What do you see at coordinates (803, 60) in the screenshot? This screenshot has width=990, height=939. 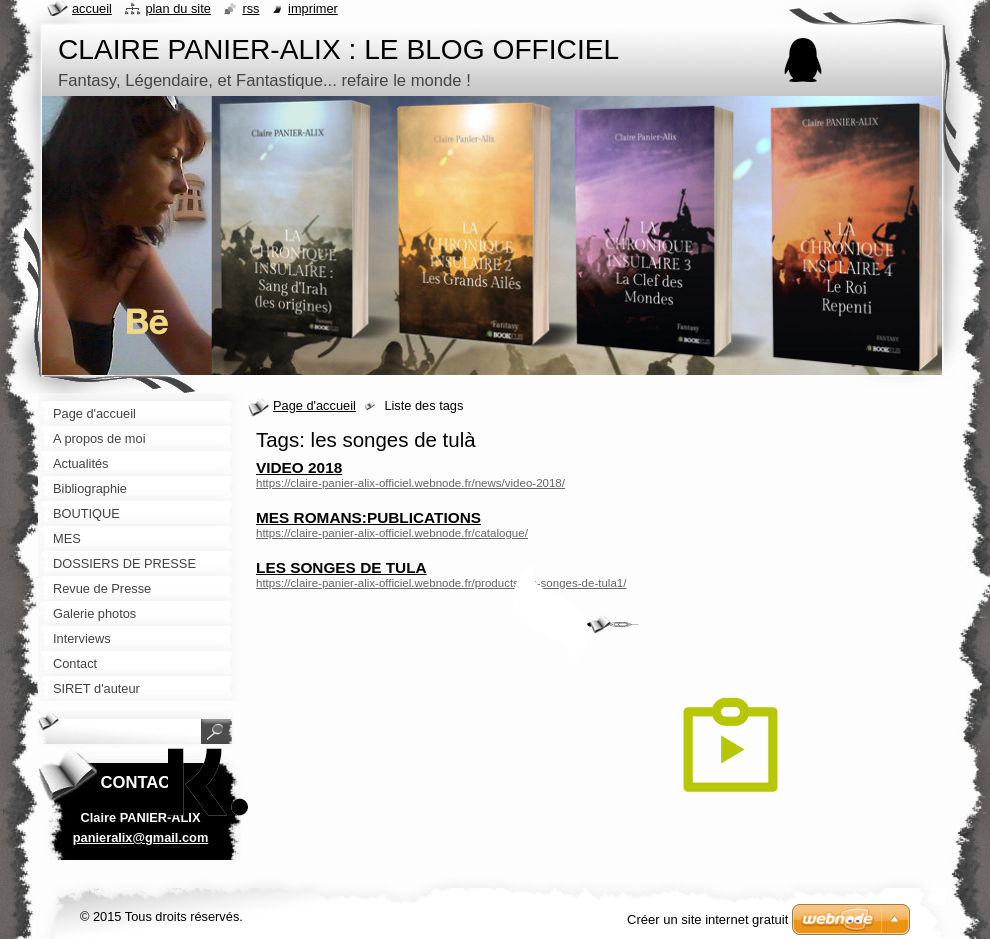 I see `open QQ messaging app` at bounding box center [803, 60].